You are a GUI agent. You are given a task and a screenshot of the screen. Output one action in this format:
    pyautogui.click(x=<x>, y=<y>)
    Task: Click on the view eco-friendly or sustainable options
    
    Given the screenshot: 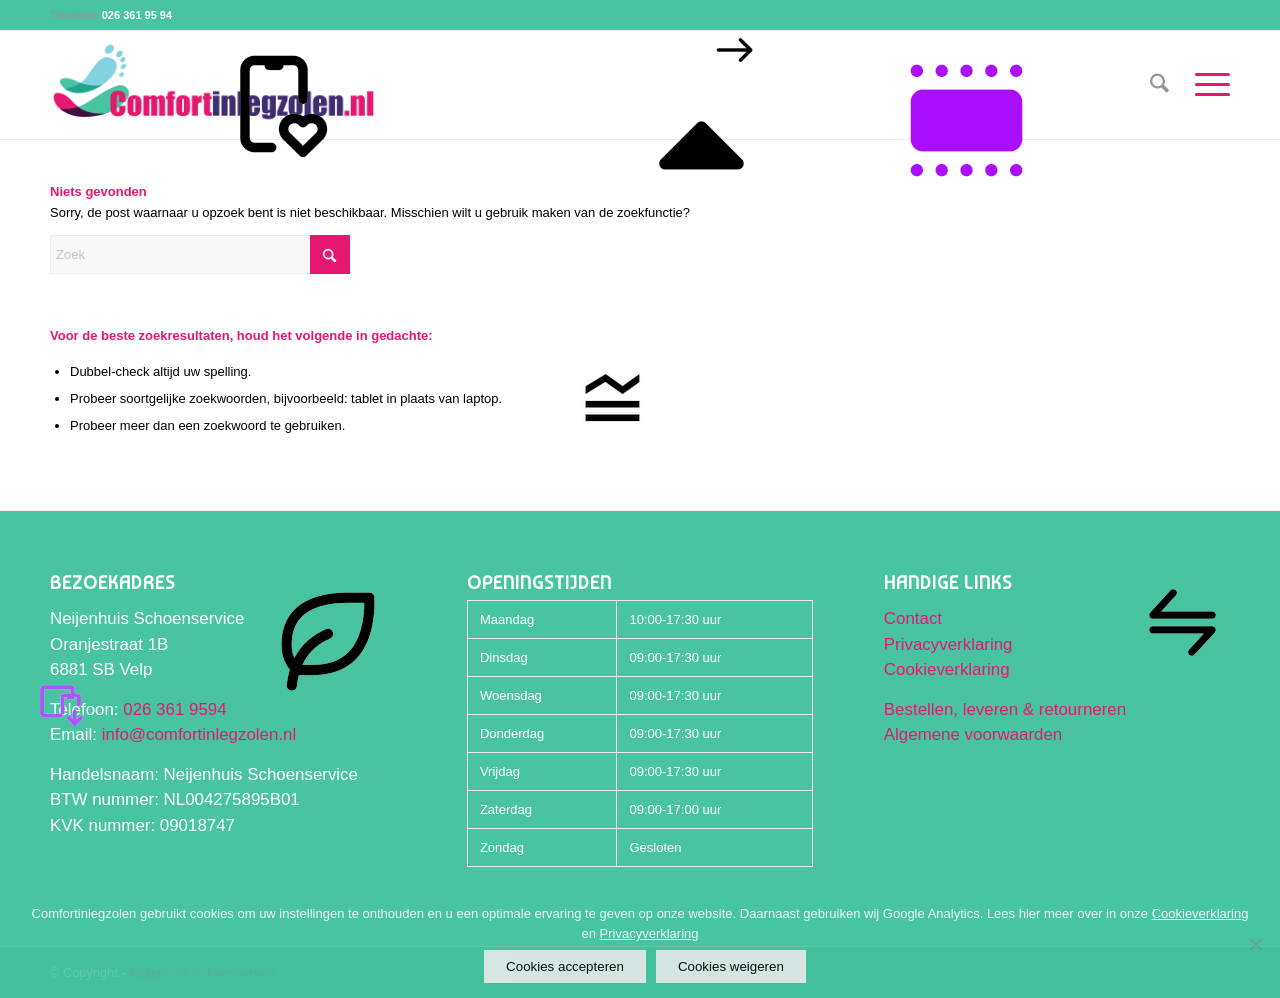 What is the action you would take?
    pyautogui.click(x=328, y=639)
    